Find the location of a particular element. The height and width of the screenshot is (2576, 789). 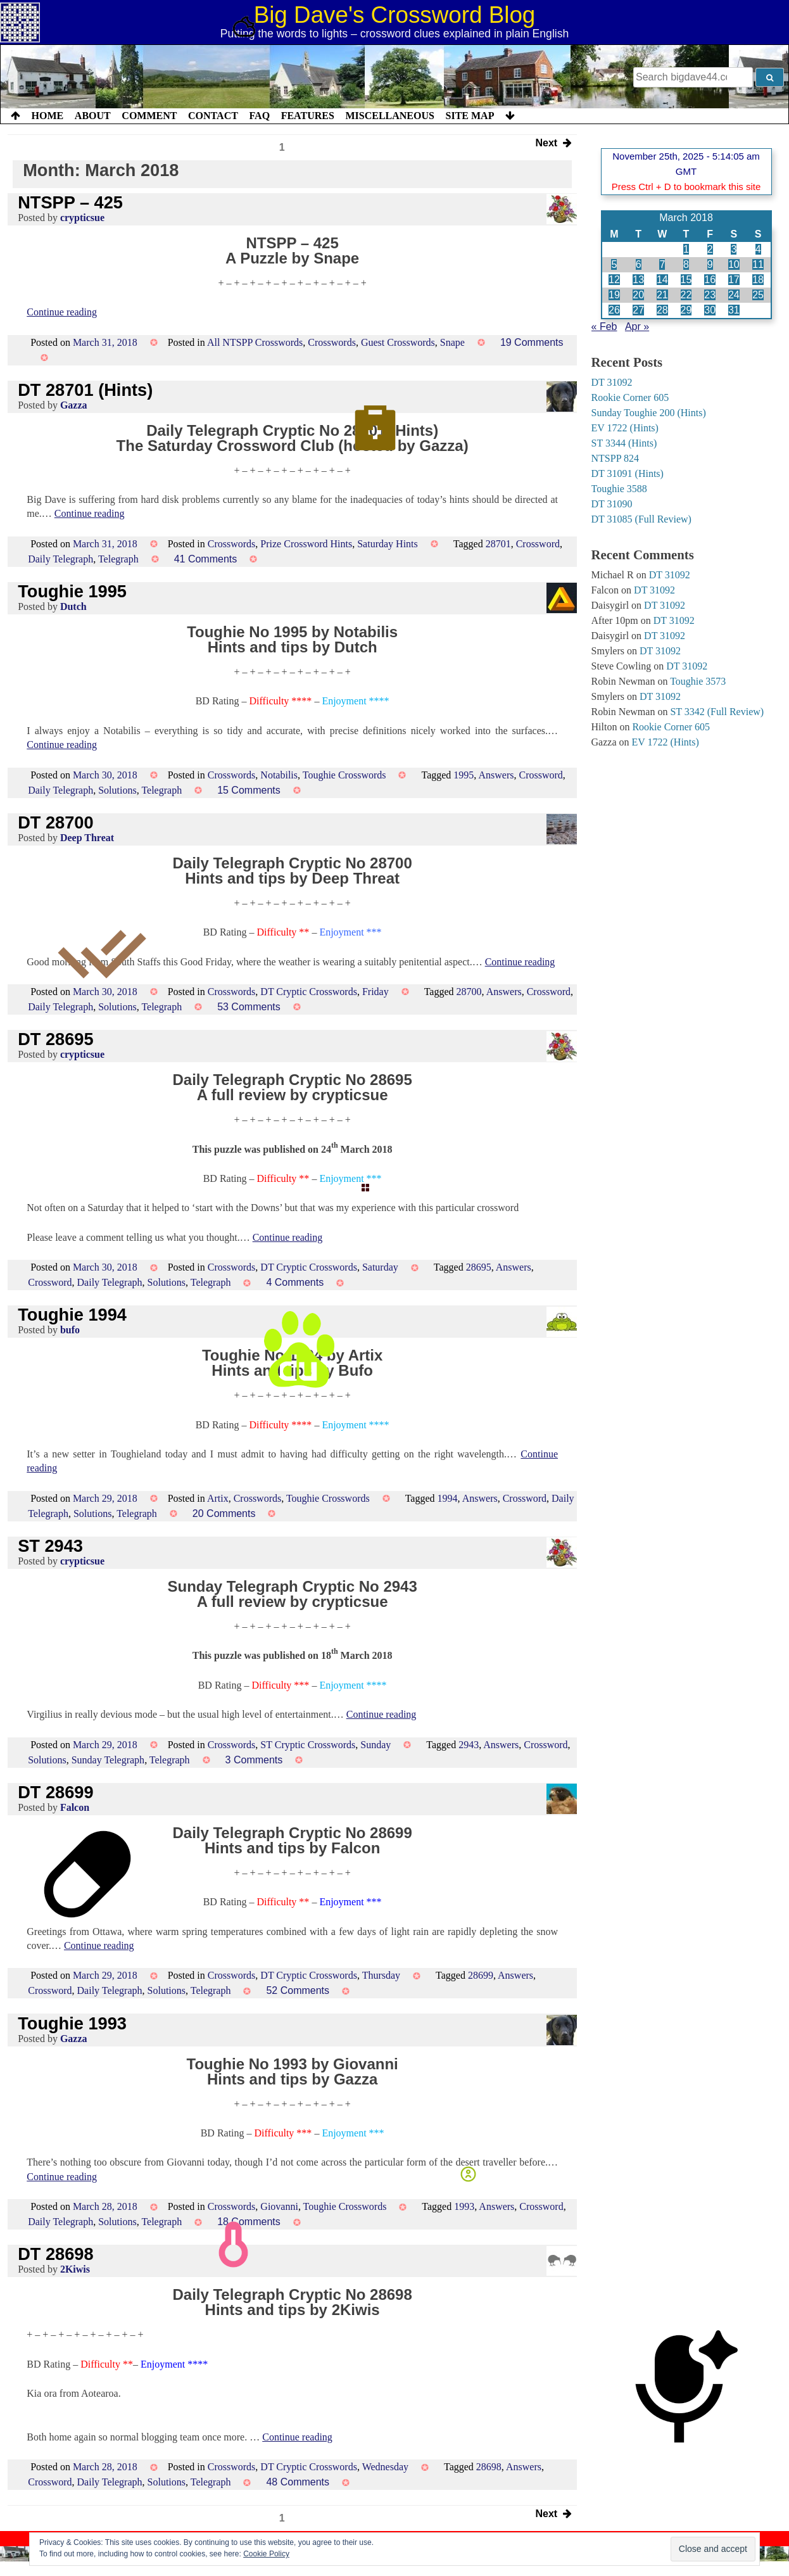

open Baidu app is located at coordinates (299, 1349).